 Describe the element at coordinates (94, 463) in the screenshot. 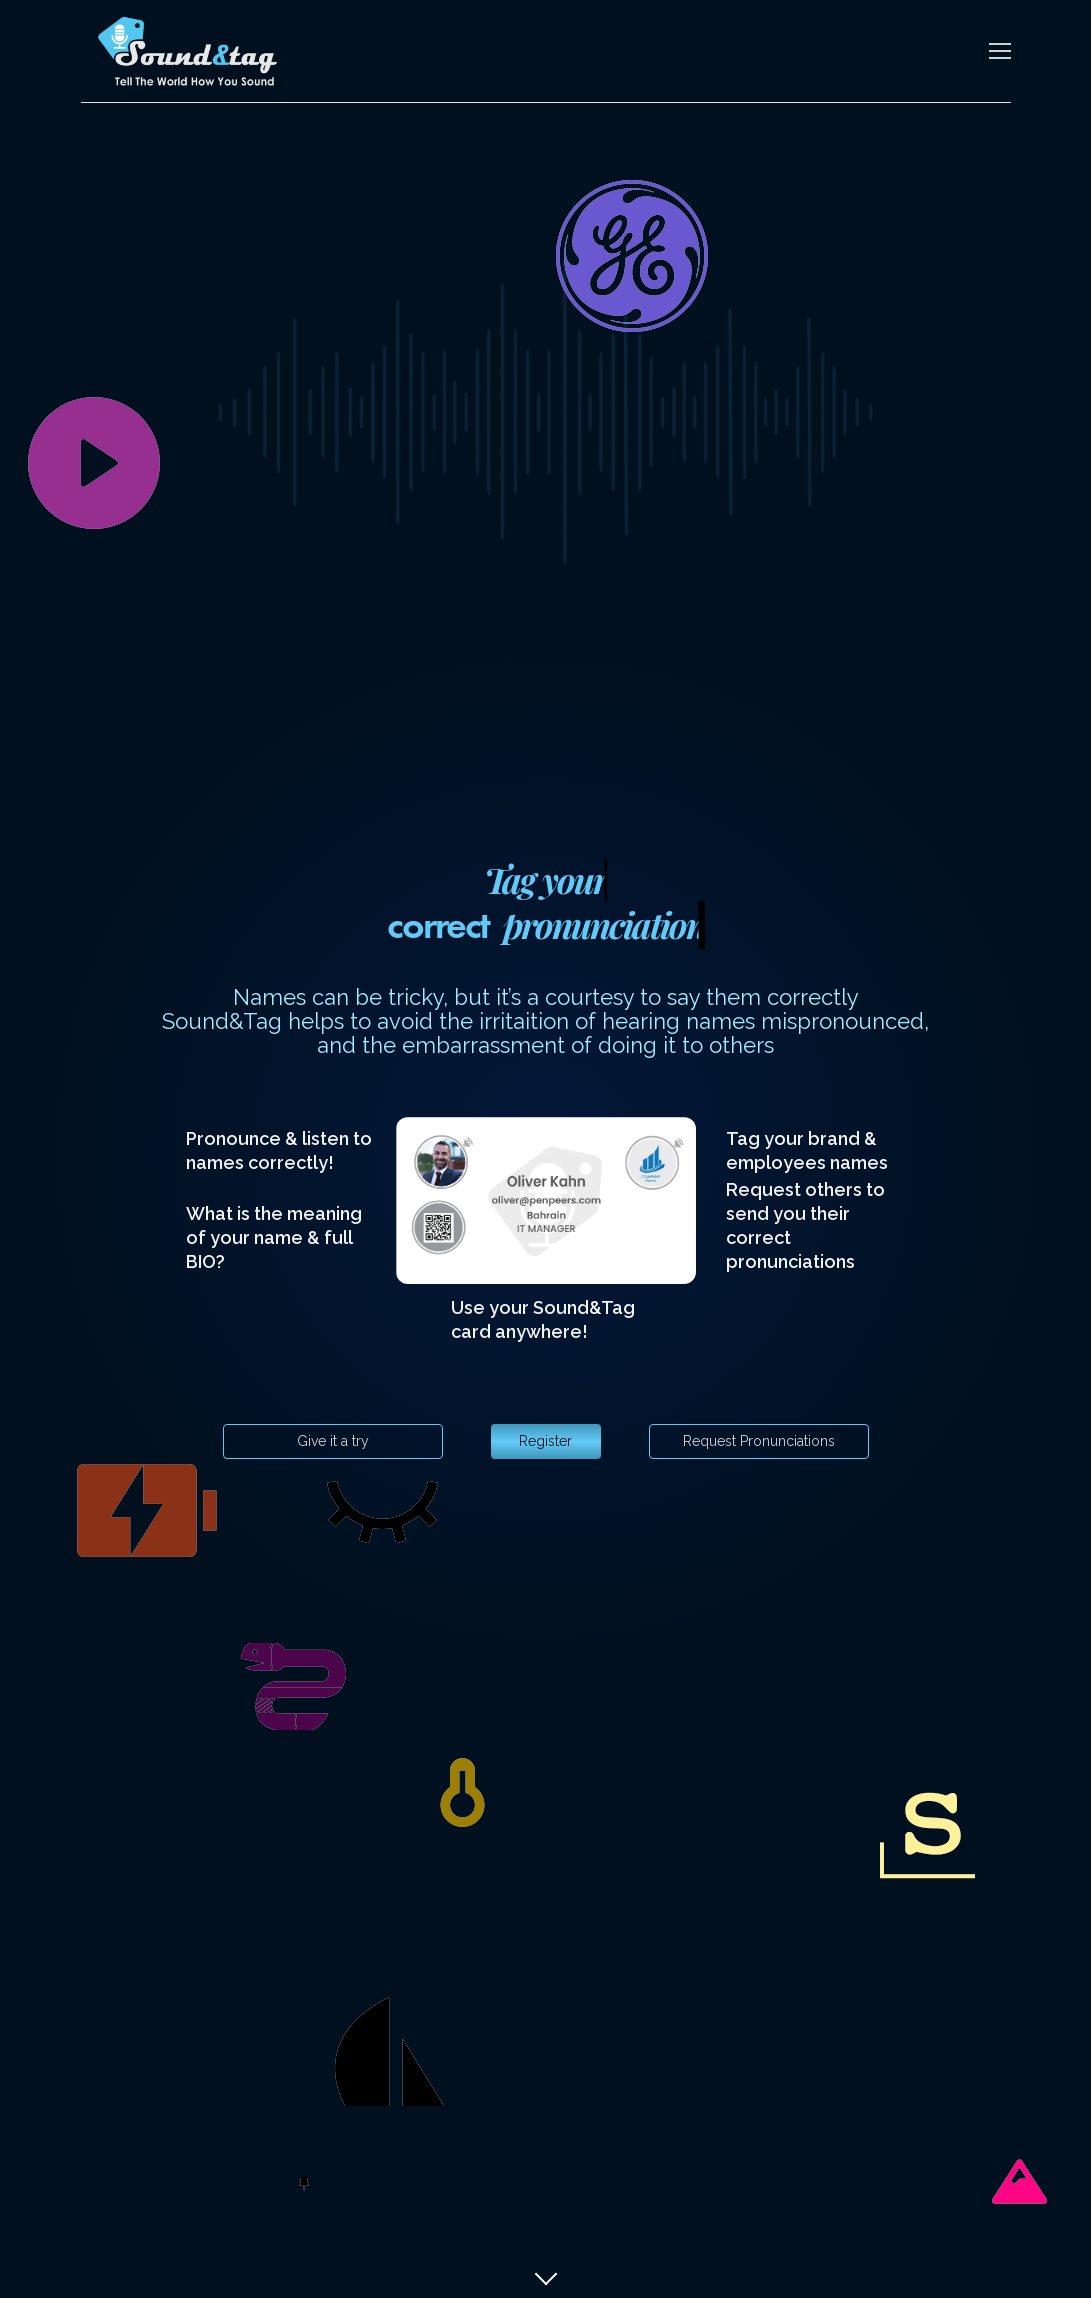

I see `play media or video content` at that location.